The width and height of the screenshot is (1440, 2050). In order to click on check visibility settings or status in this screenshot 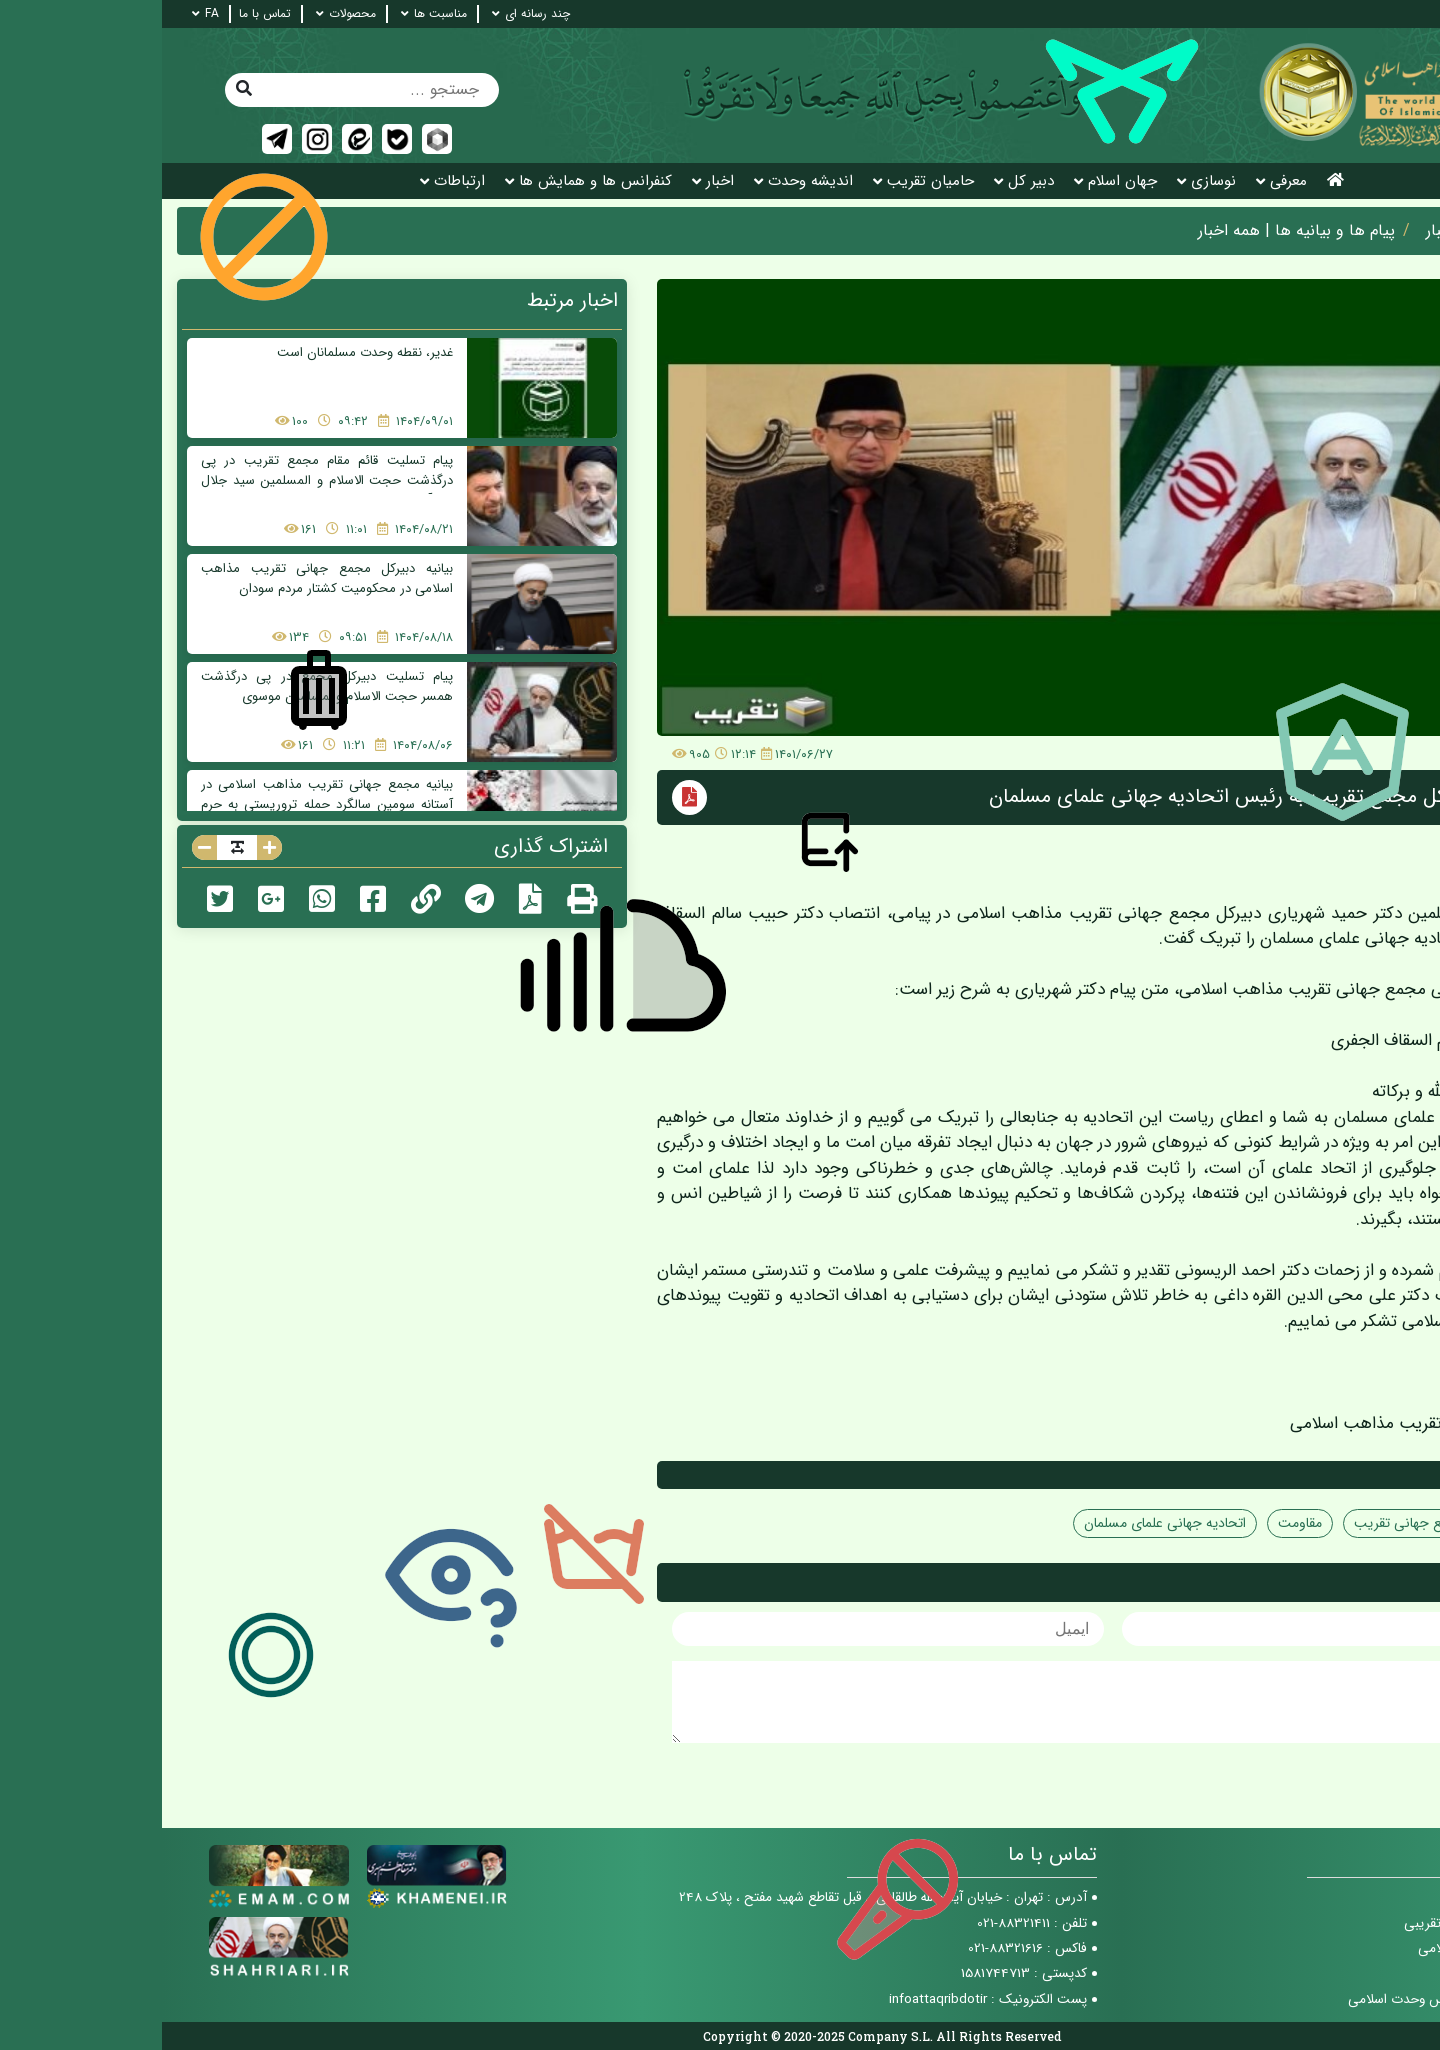, I will do `click(451, 1575)`.